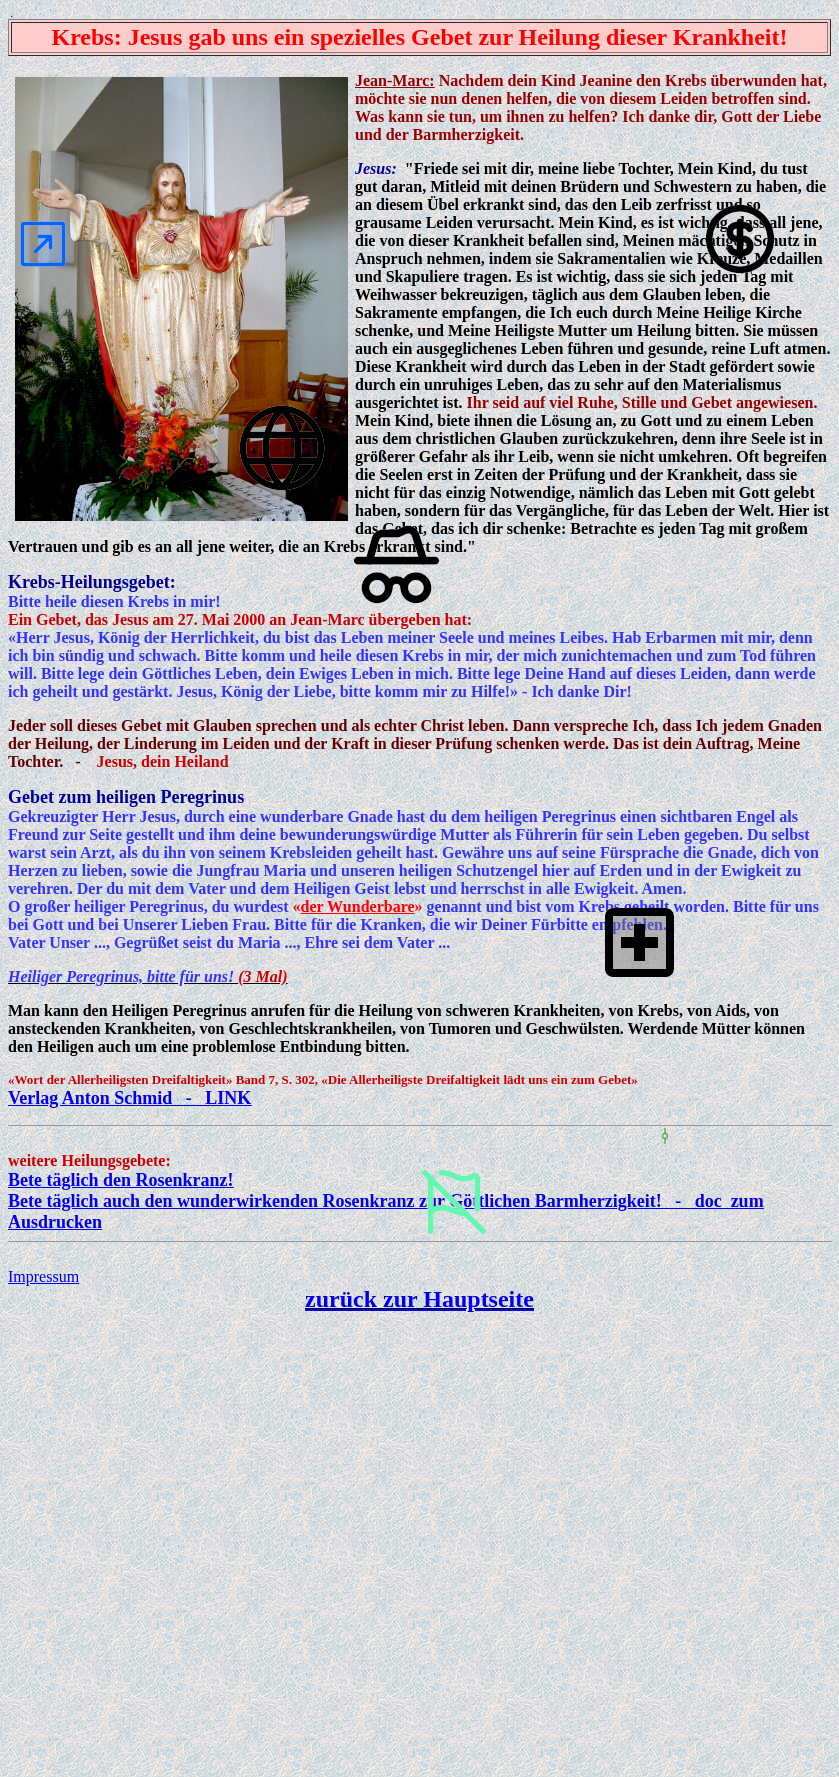 The height and width of the screenshot is (1777, 839). What do you see at coordinates (396, 564) in the screenshot?
I see `enable incognito or private browsing mode` at bounding box center [396, 564].